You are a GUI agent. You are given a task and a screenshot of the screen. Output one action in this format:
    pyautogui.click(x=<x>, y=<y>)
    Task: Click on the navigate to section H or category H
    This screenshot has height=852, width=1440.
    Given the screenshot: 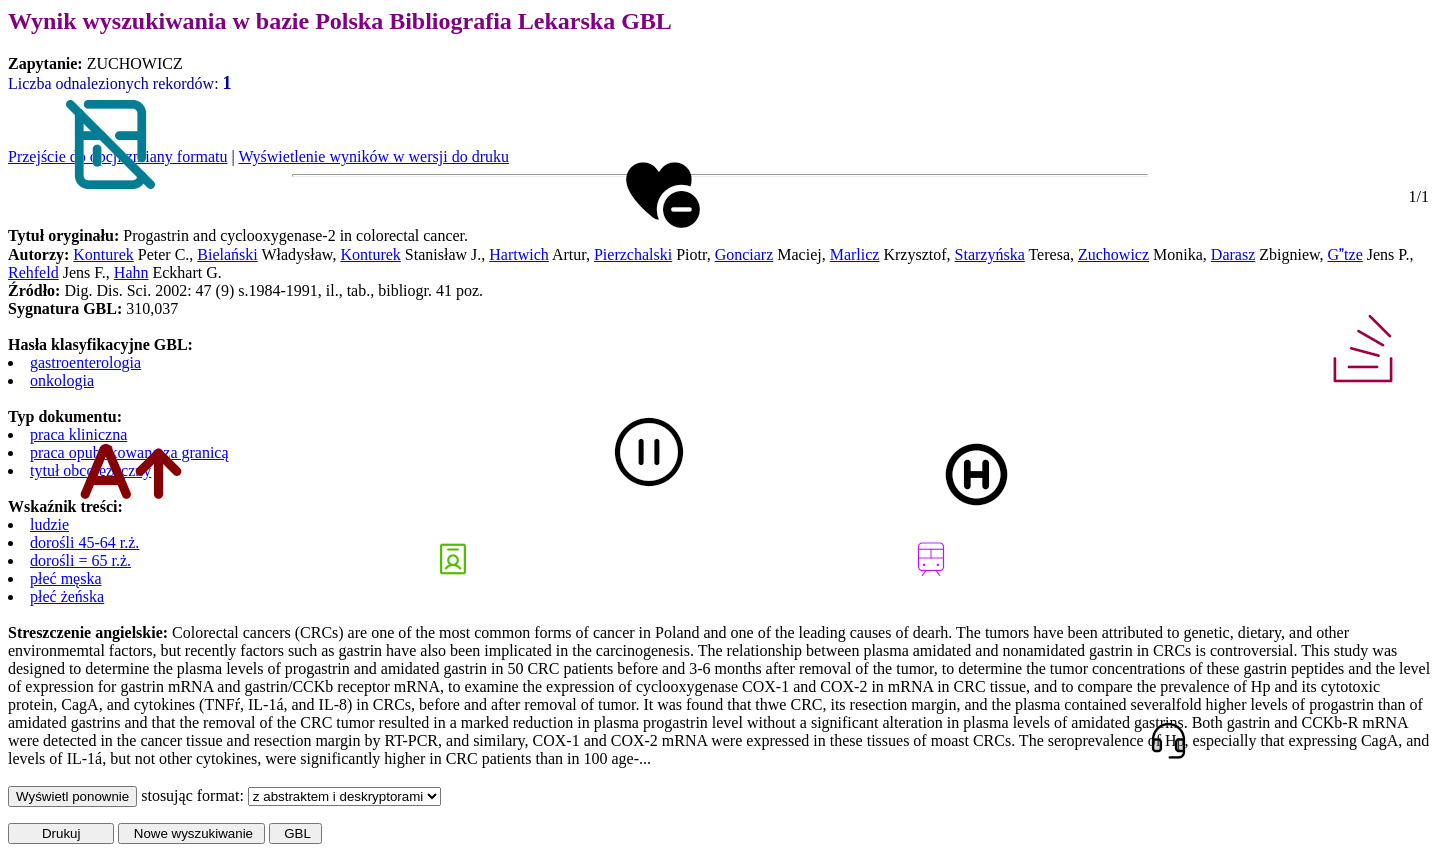 What is the action you would take?
    pyautogui.click(x=976, y=474)
    